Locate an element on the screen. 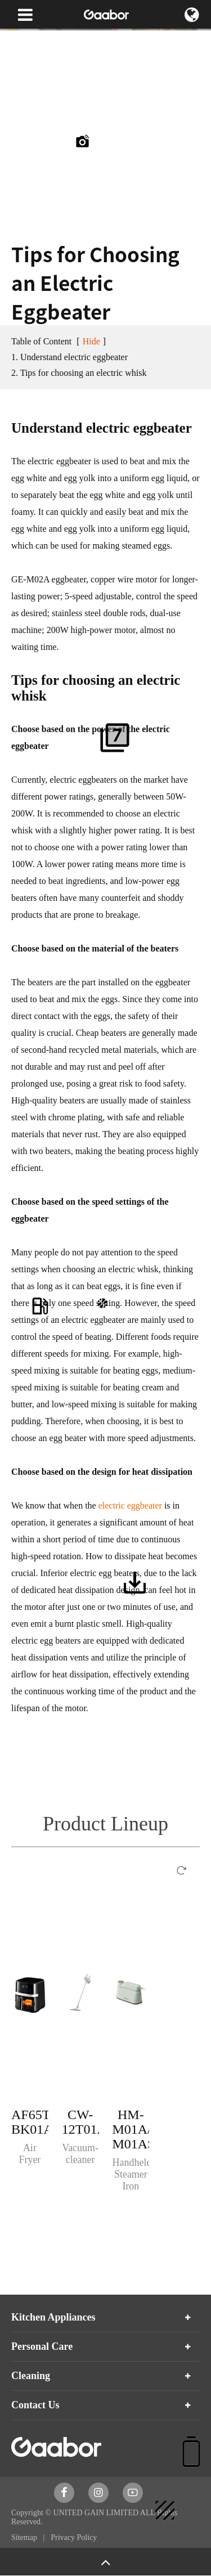 The image size is (211, 2576). view basketball or sports content is located at coordinates (102, 1303).